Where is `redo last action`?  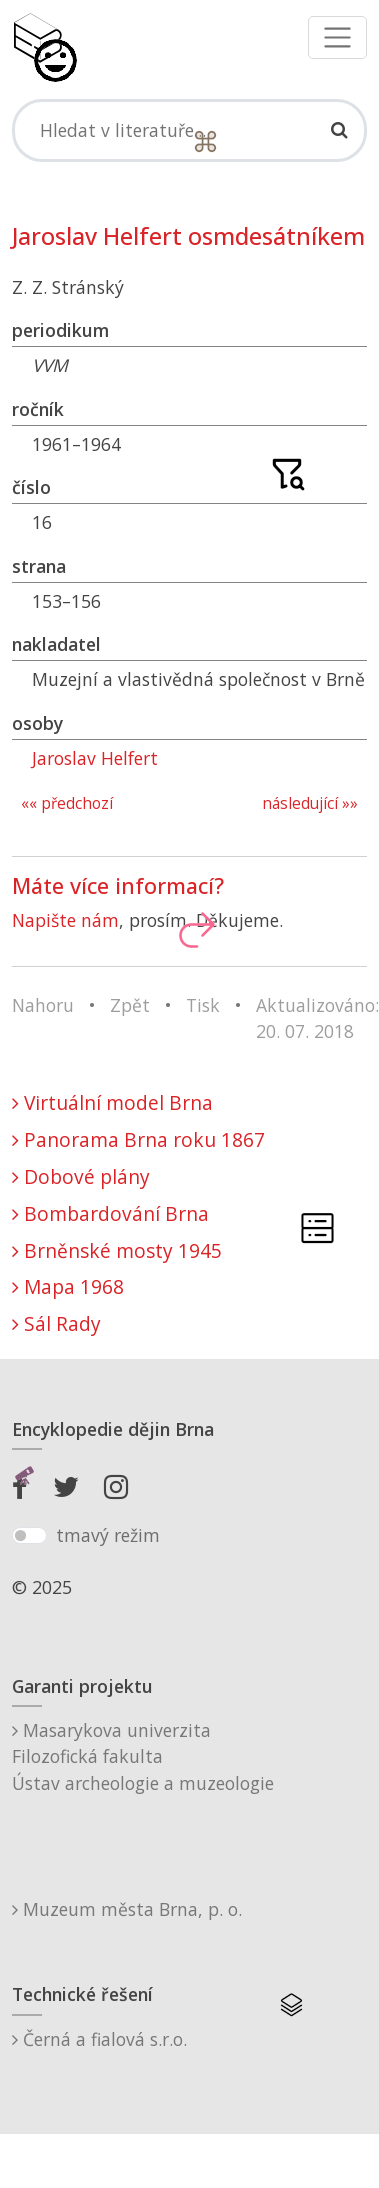
redo last action is located at coordinates (197, 930).